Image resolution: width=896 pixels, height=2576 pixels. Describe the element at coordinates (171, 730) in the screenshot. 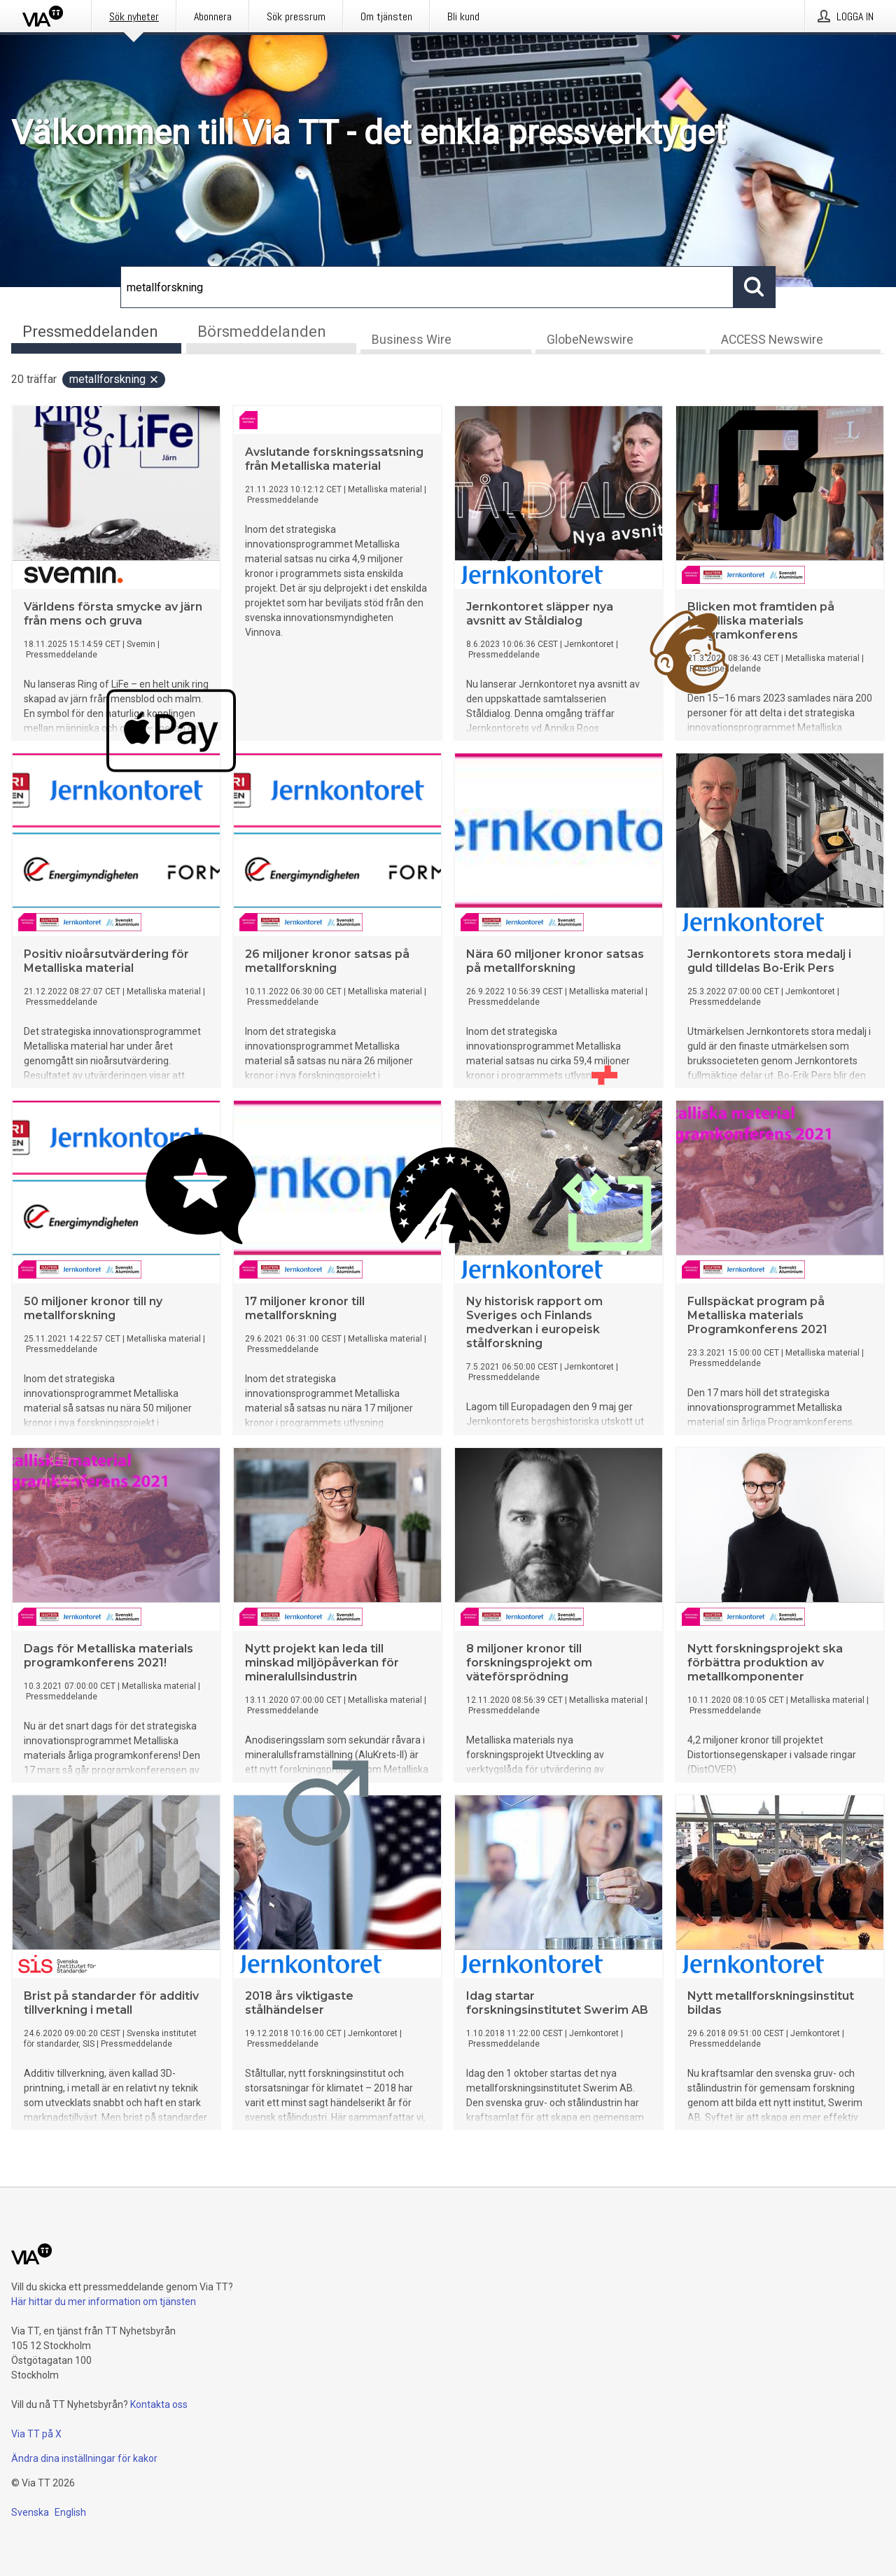

I see `pay with Apple Pay` at that location.